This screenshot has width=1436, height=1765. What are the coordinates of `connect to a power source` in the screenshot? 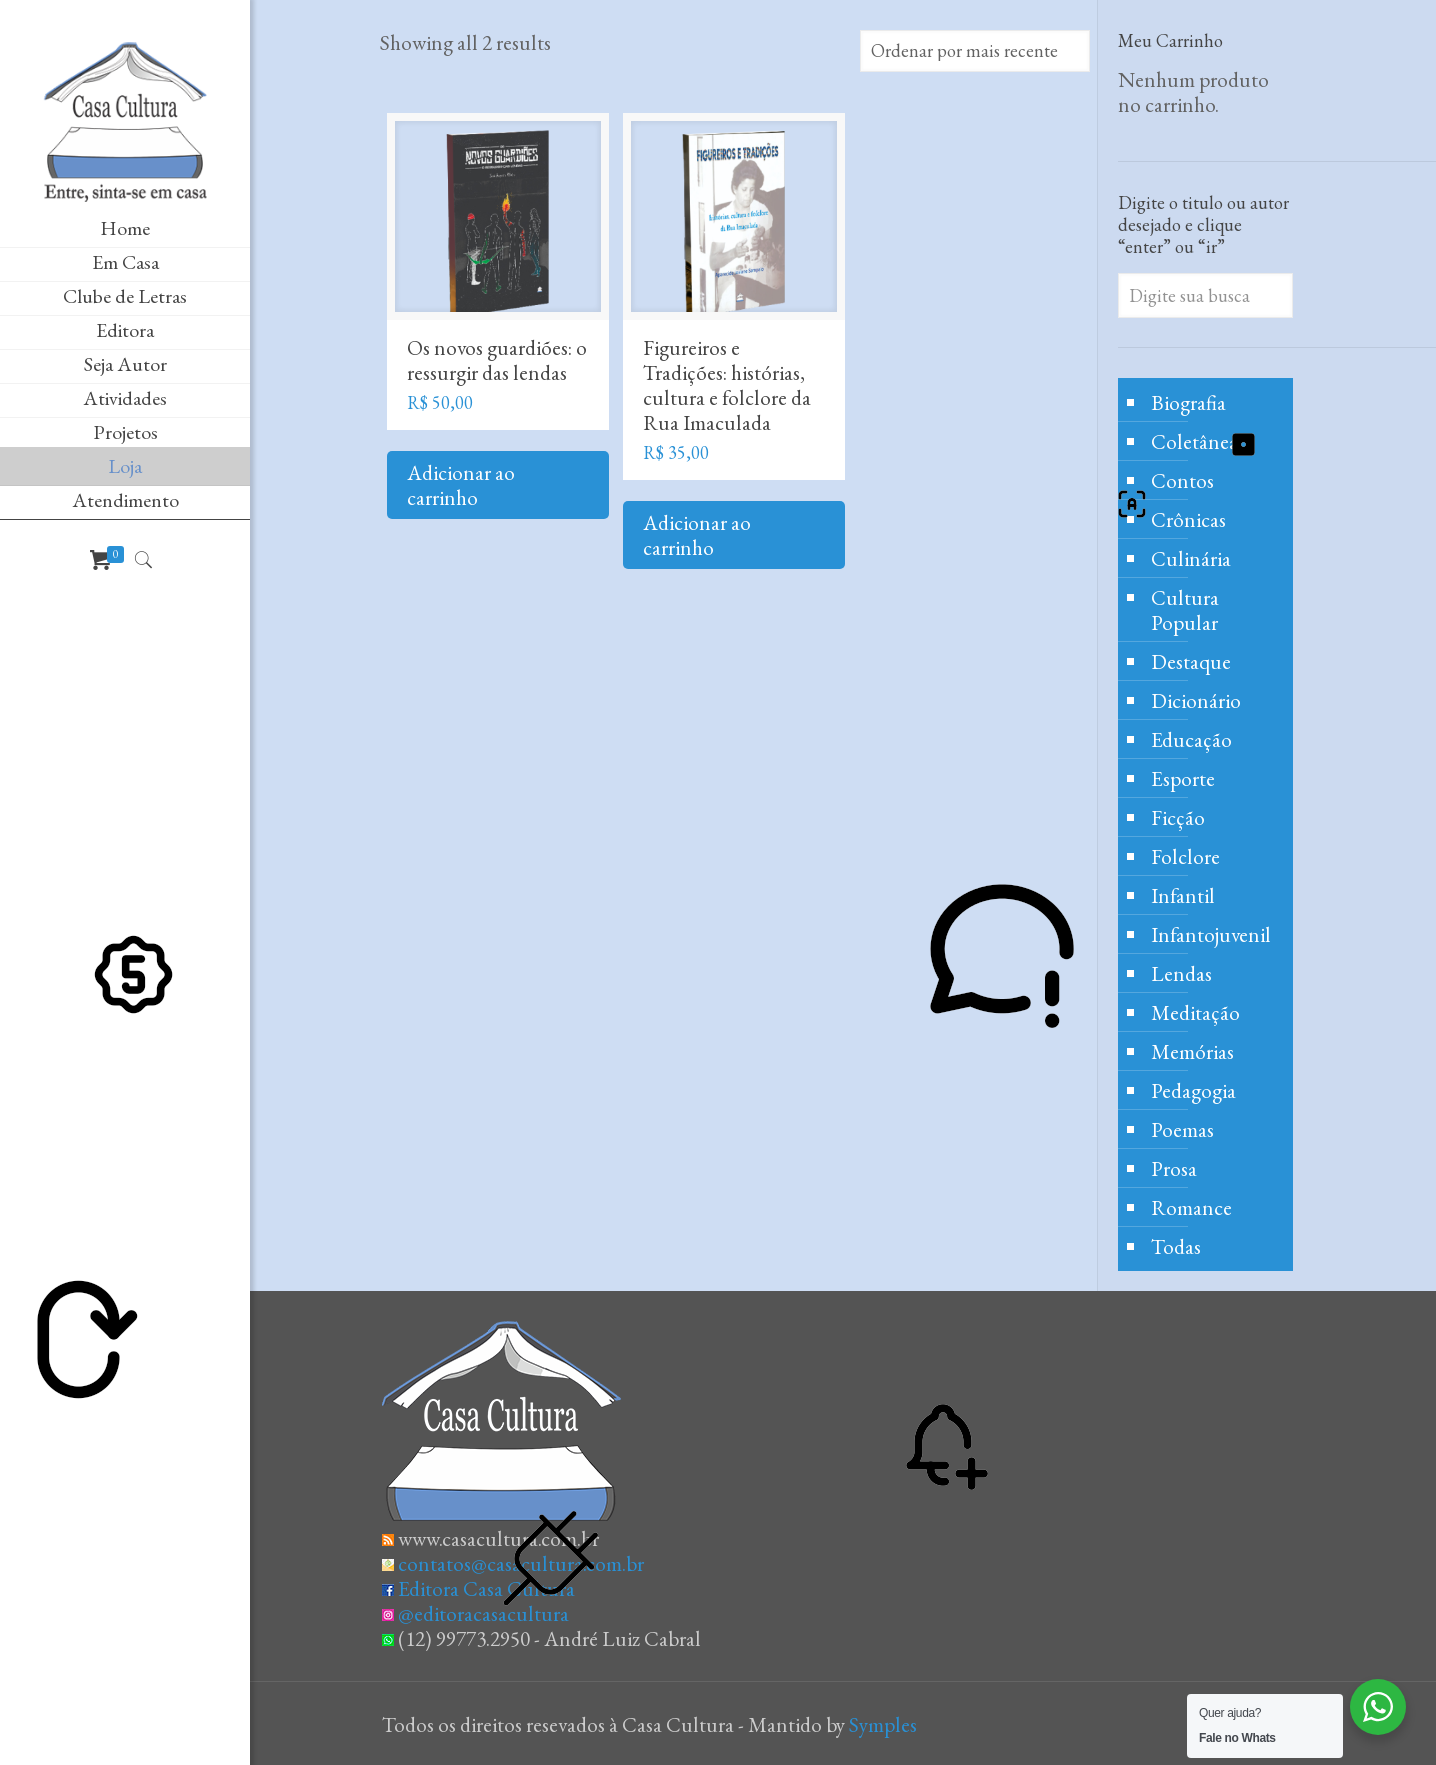 It's located at (549, 1560).